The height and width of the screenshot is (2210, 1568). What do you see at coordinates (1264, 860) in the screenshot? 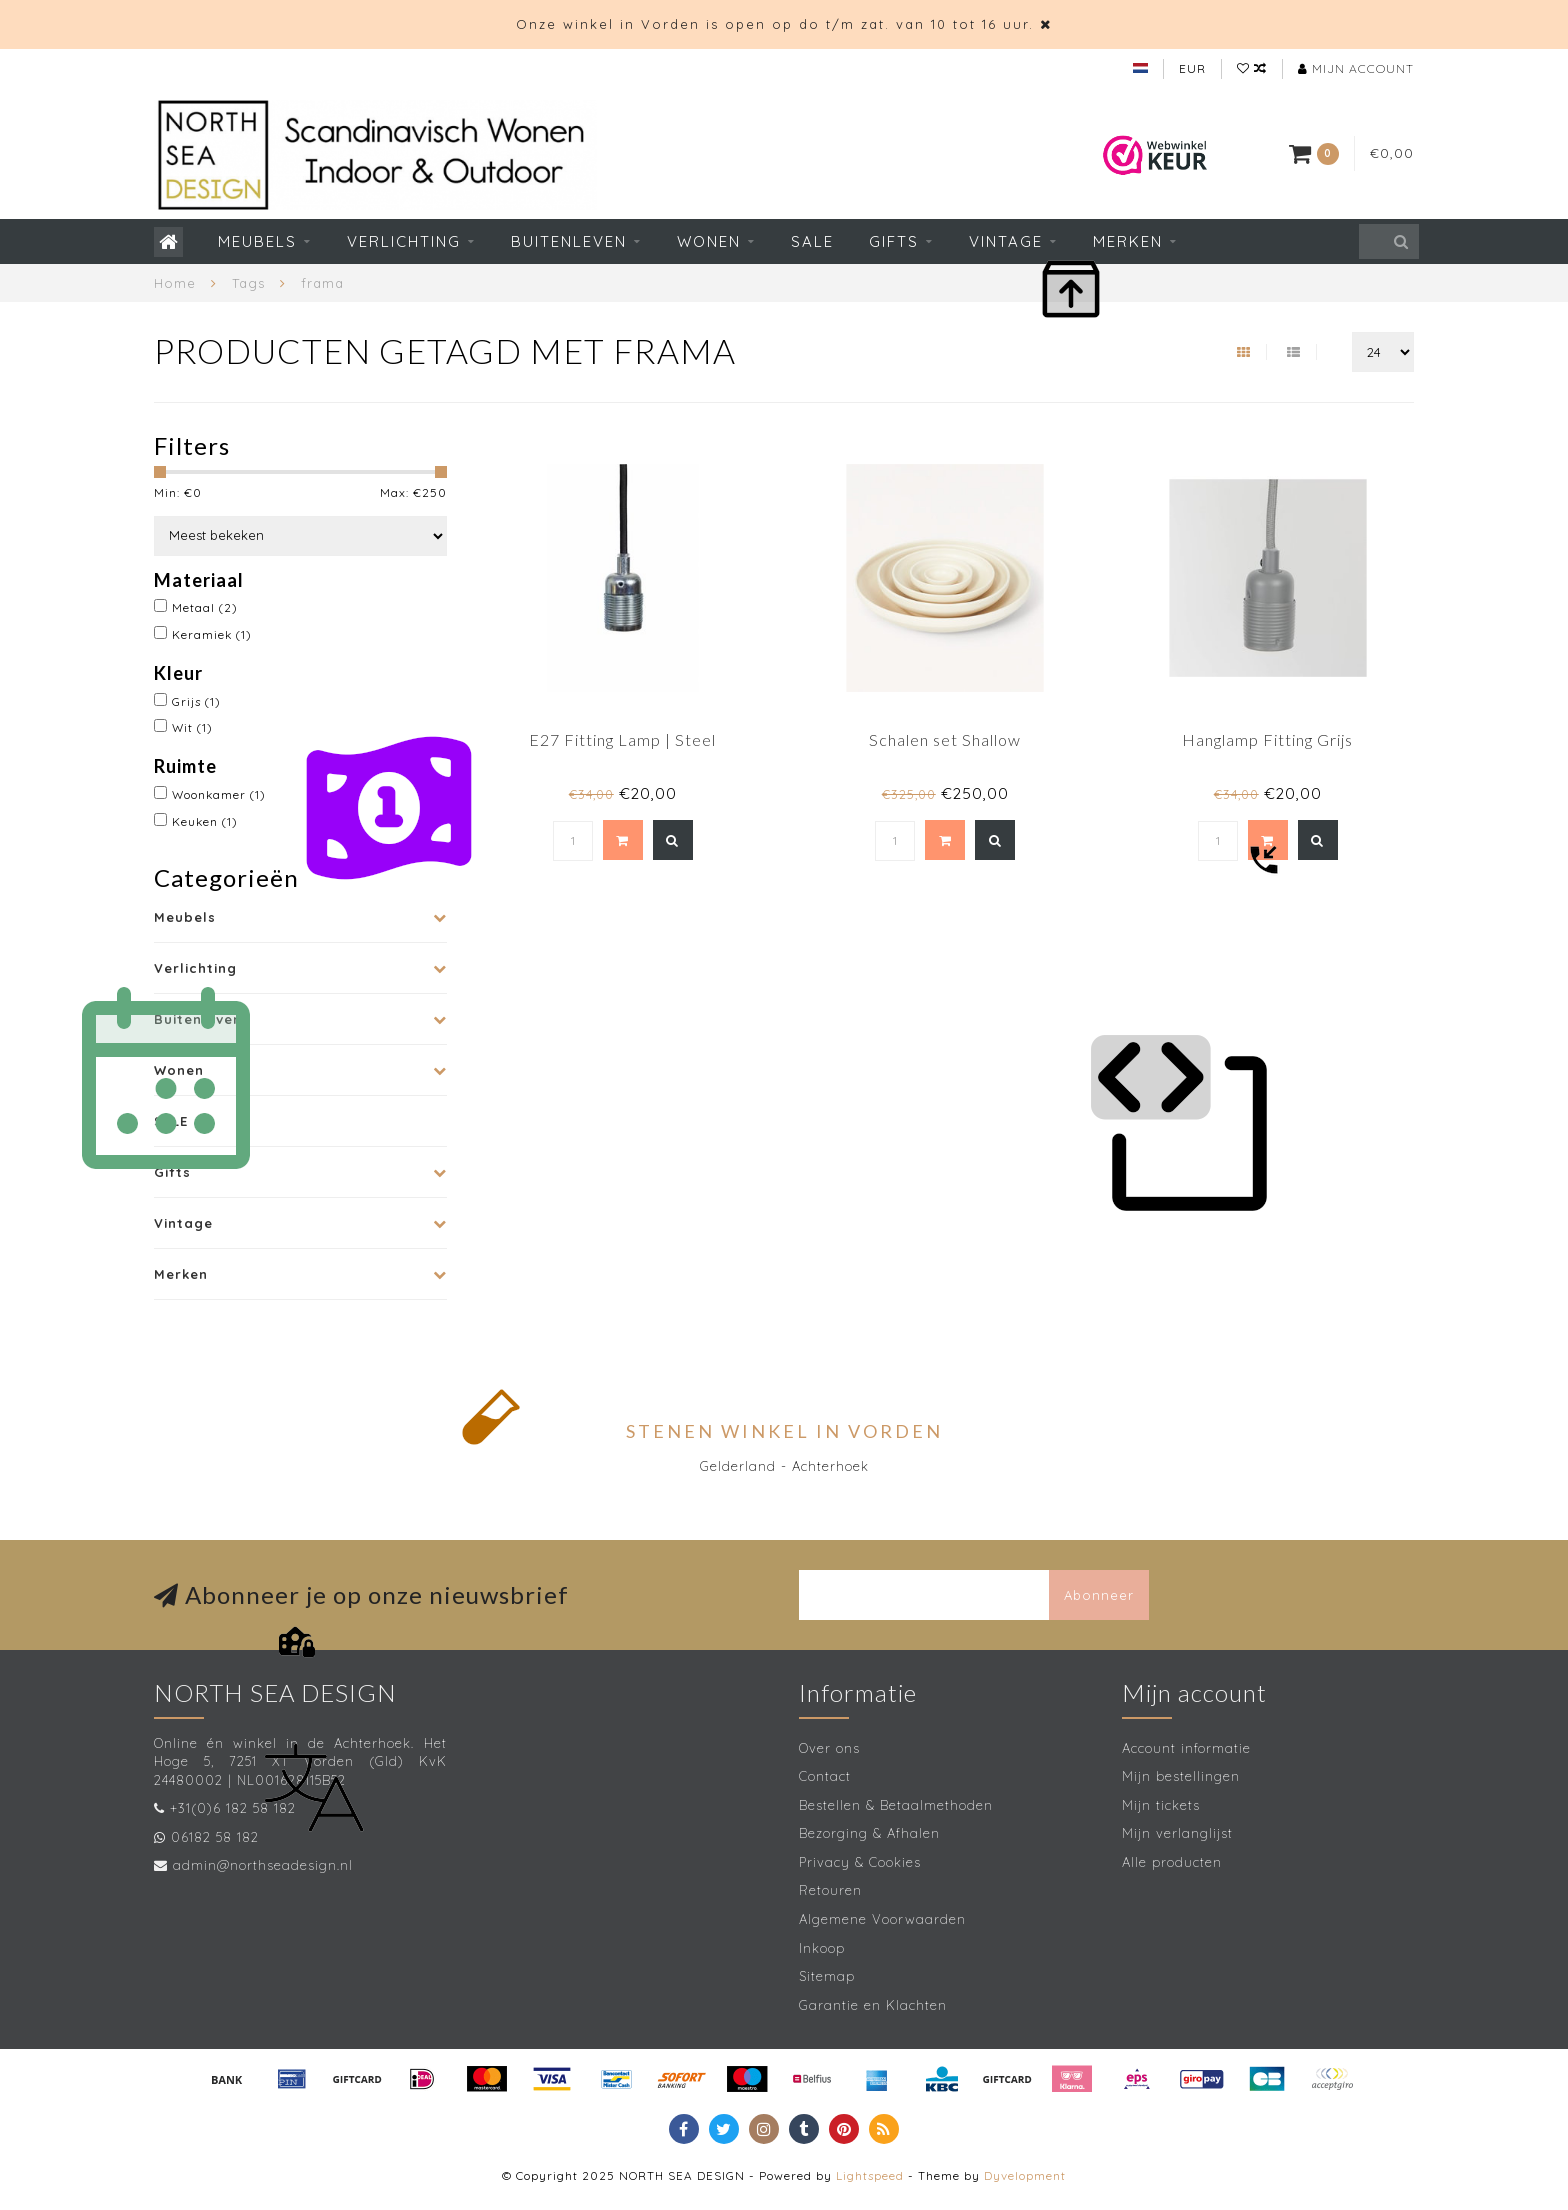
I see `indicates an incoming call was returned` at bounding box center [1264, 860].